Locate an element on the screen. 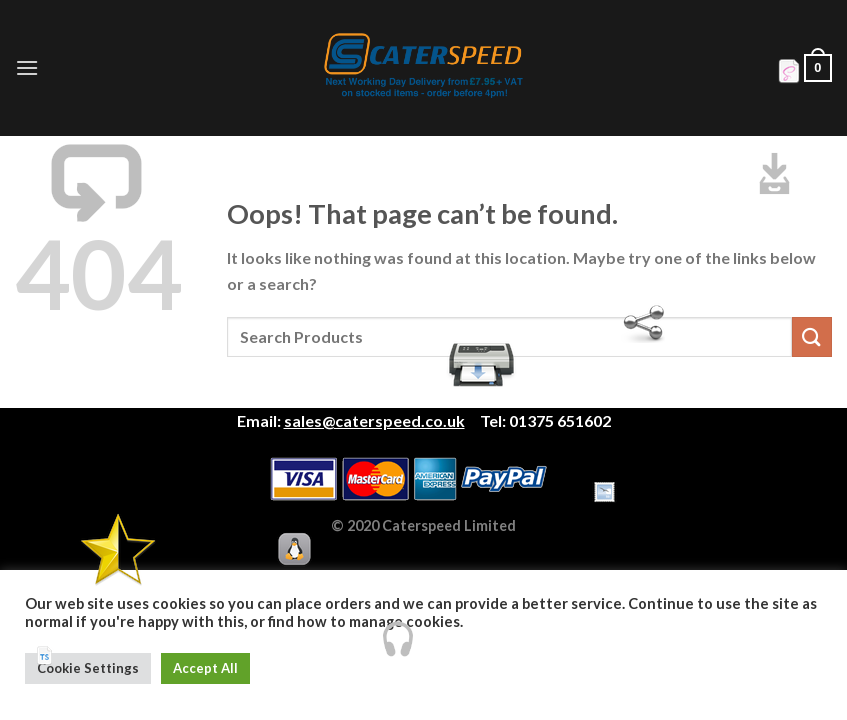 Image resolution: width=847 pixels, height=720 pixels. indicates a partial or half rating is located at coordinates (118, 552).